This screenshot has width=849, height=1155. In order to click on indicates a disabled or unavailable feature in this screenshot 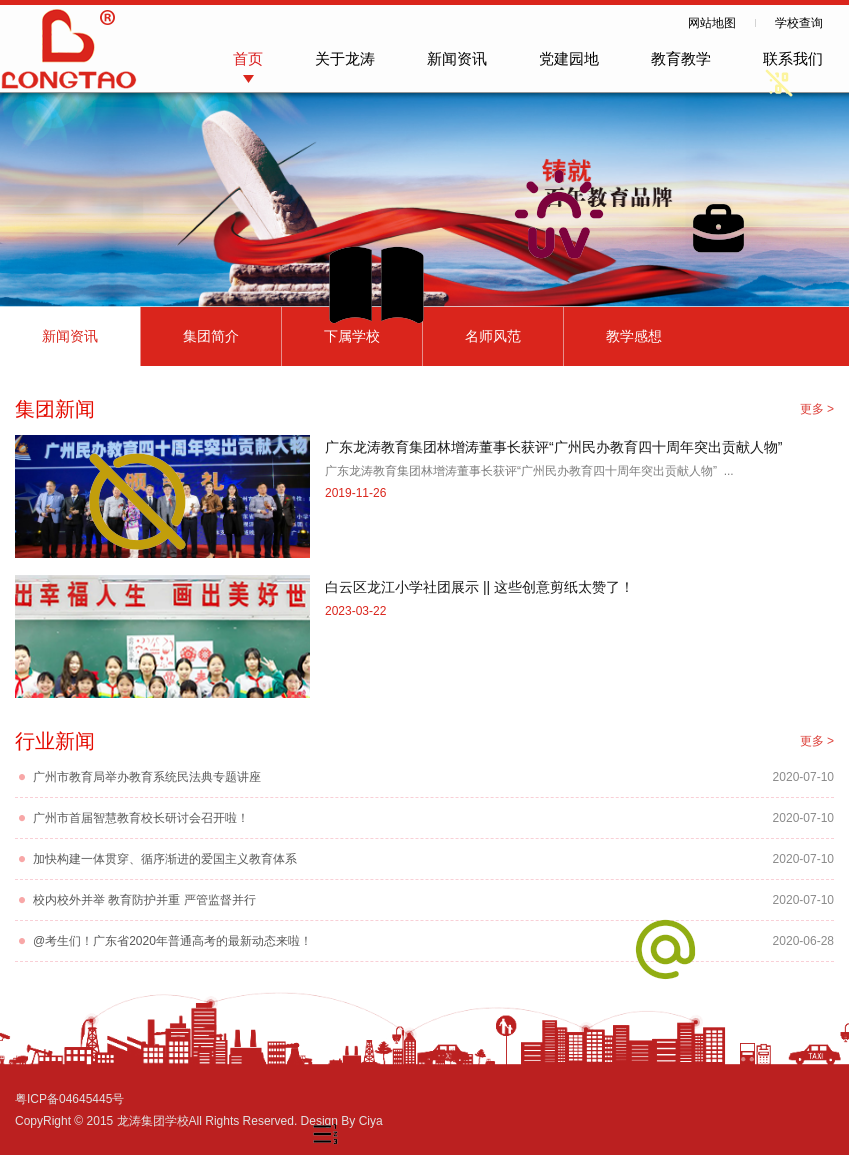, I will do `click(137, 501)`.